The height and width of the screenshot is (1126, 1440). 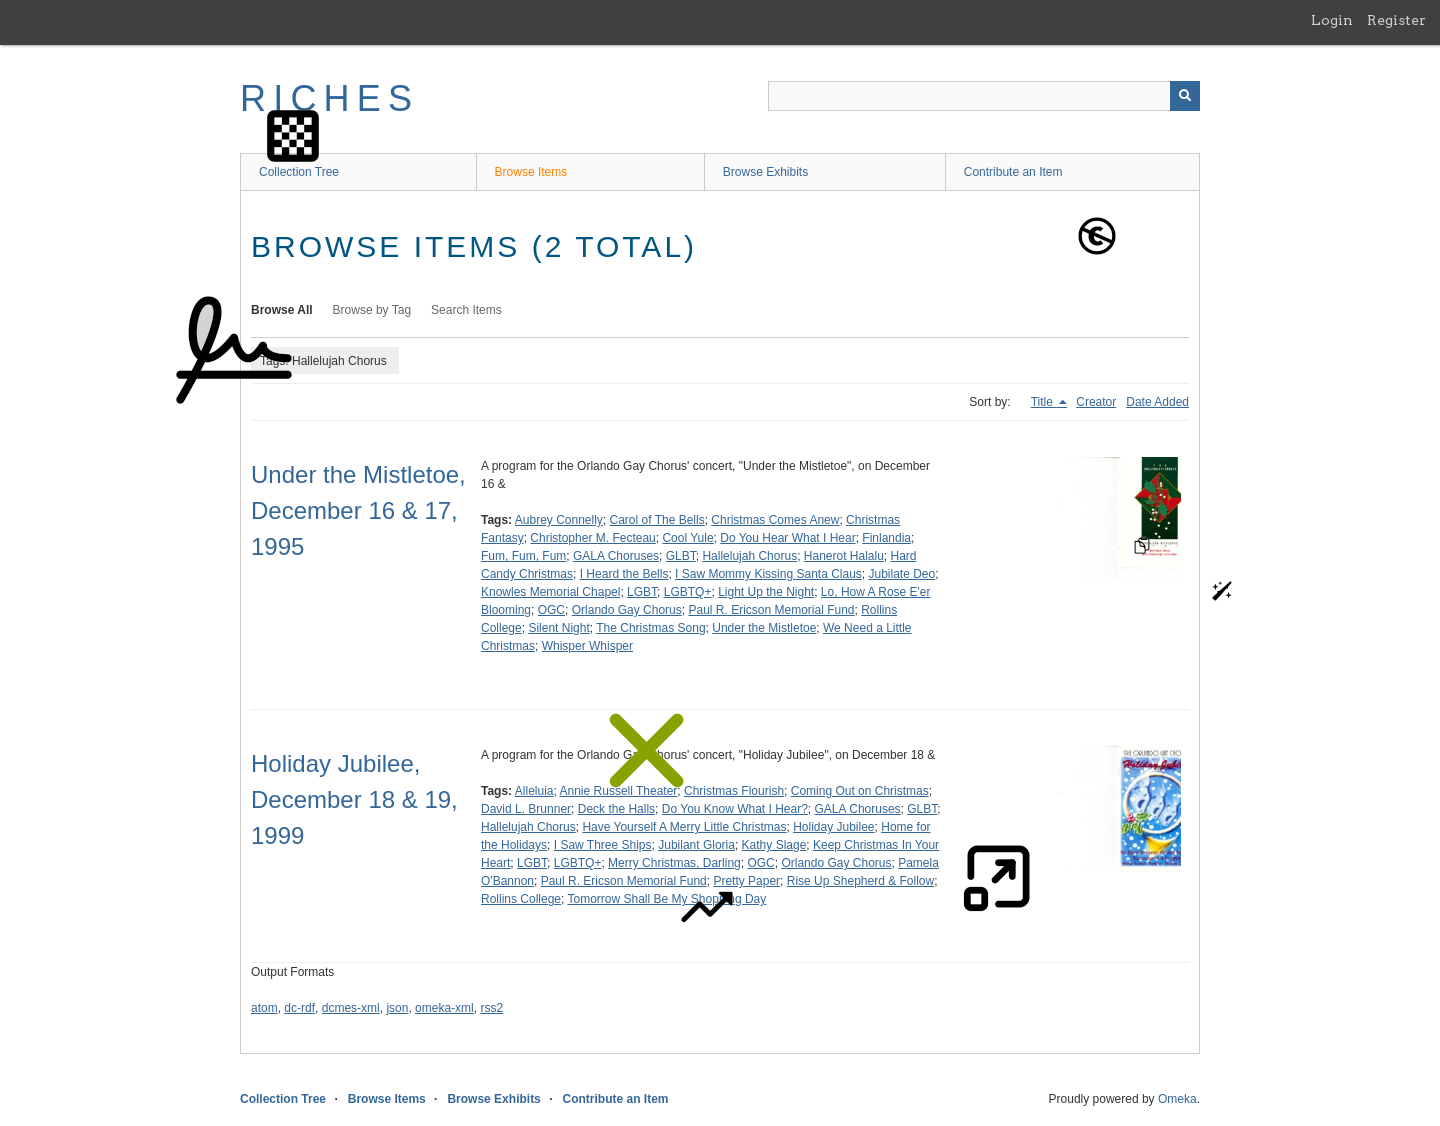 What do you see at coordinates (998, 876) in the screenshot?
I see `maximize window to full screen` at bounding box center [998, 876].